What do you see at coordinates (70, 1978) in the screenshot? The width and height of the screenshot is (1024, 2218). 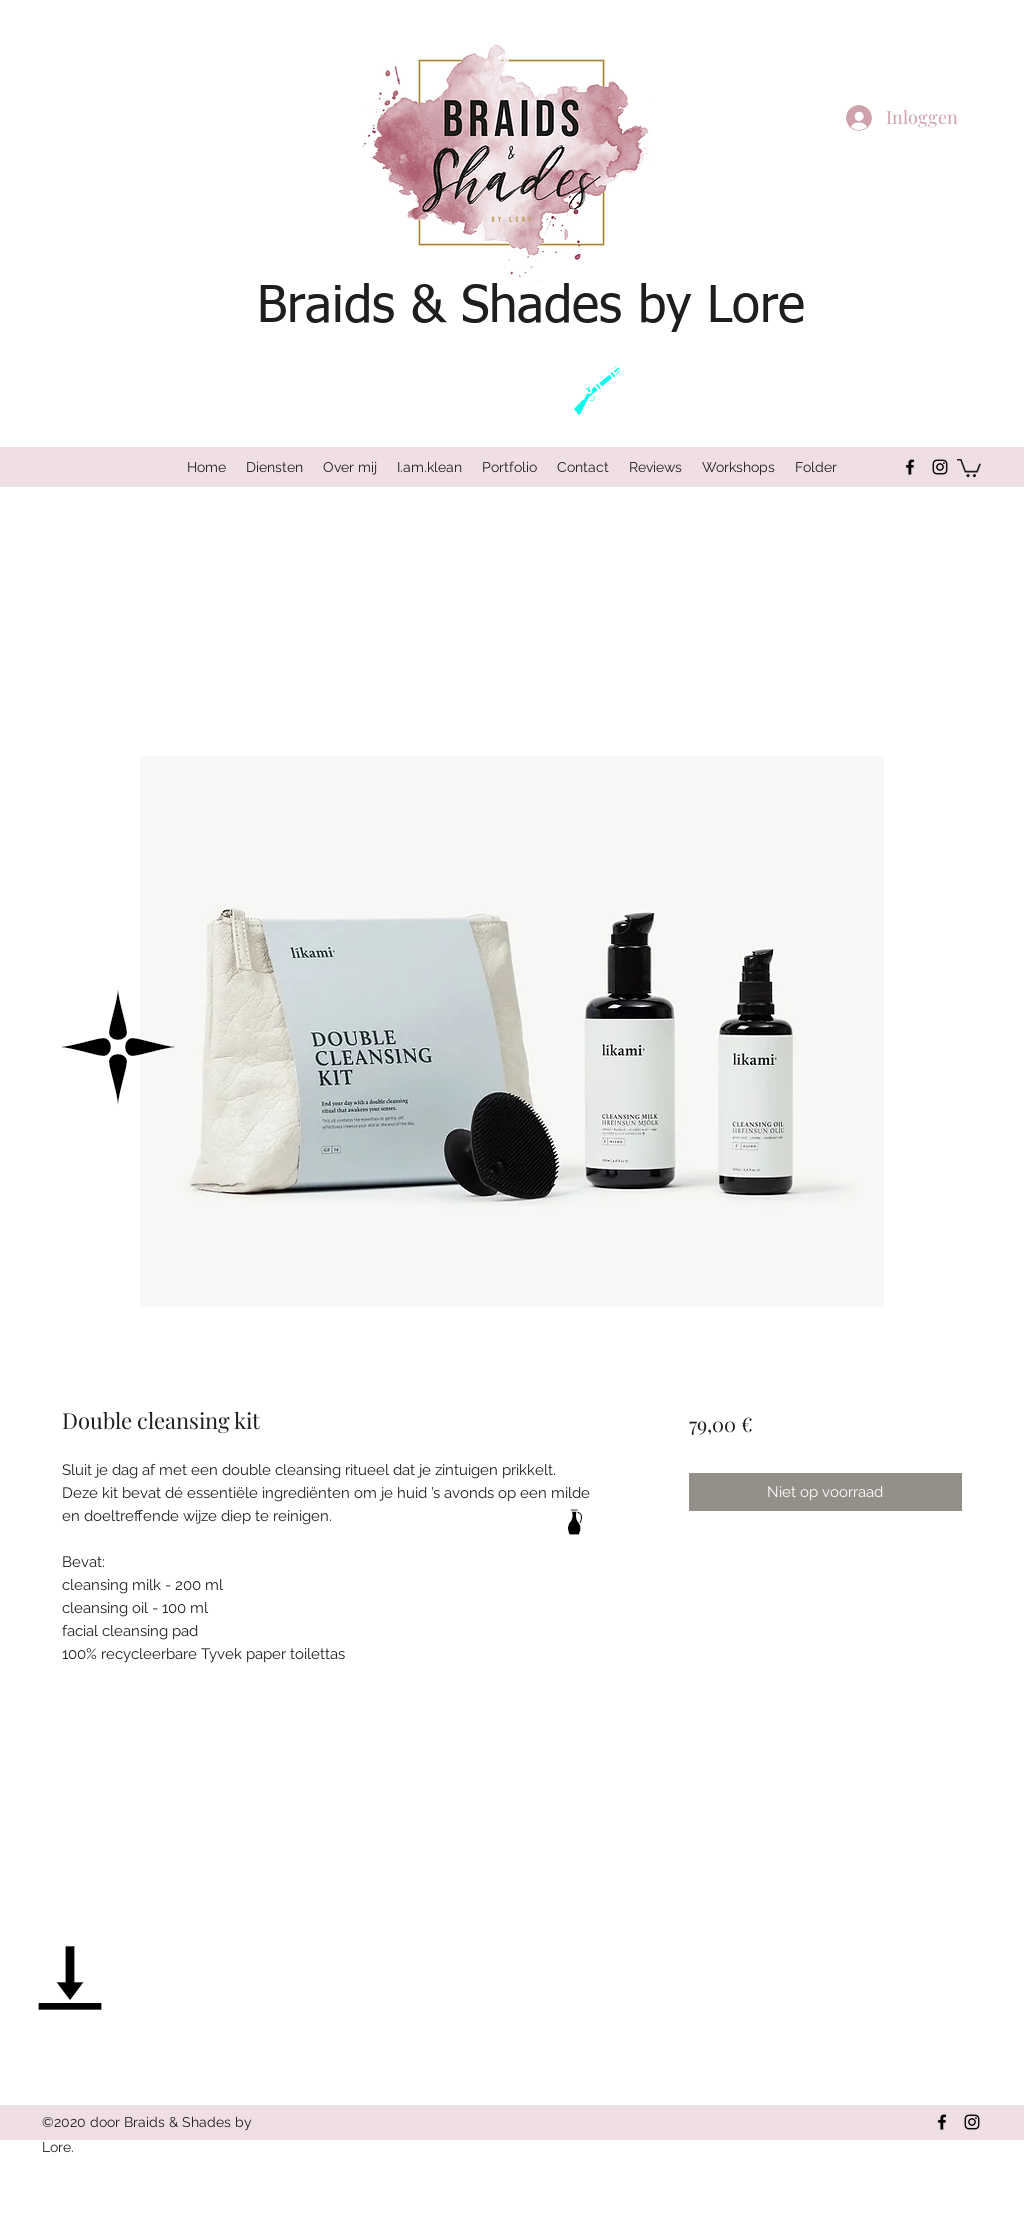 I see `download or save a file` at bounding box center [70, 1978].